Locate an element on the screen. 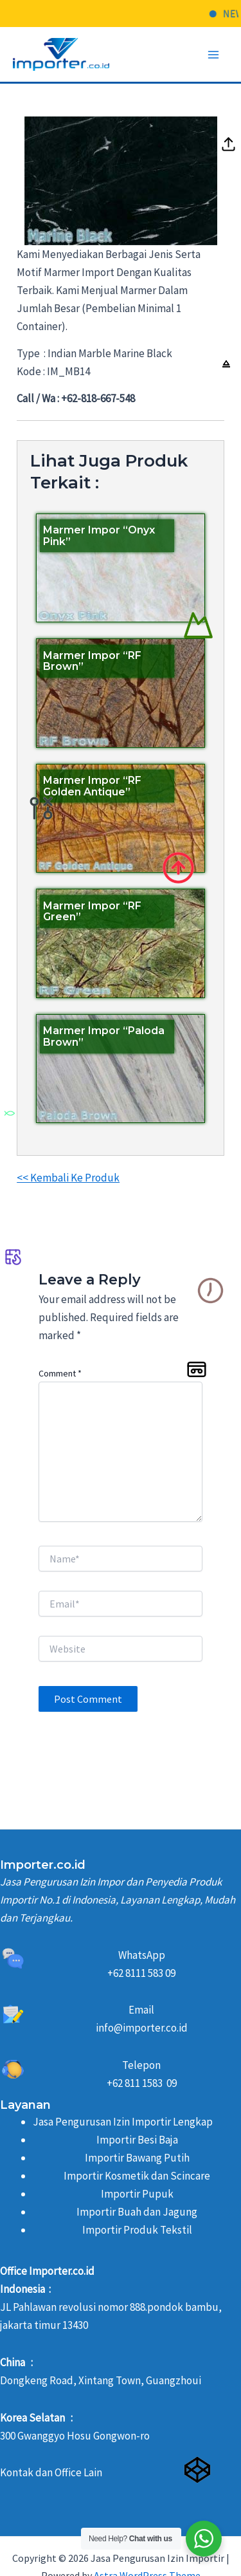  ichthys or christian fish symbol is located at coordinates (10, 1113).